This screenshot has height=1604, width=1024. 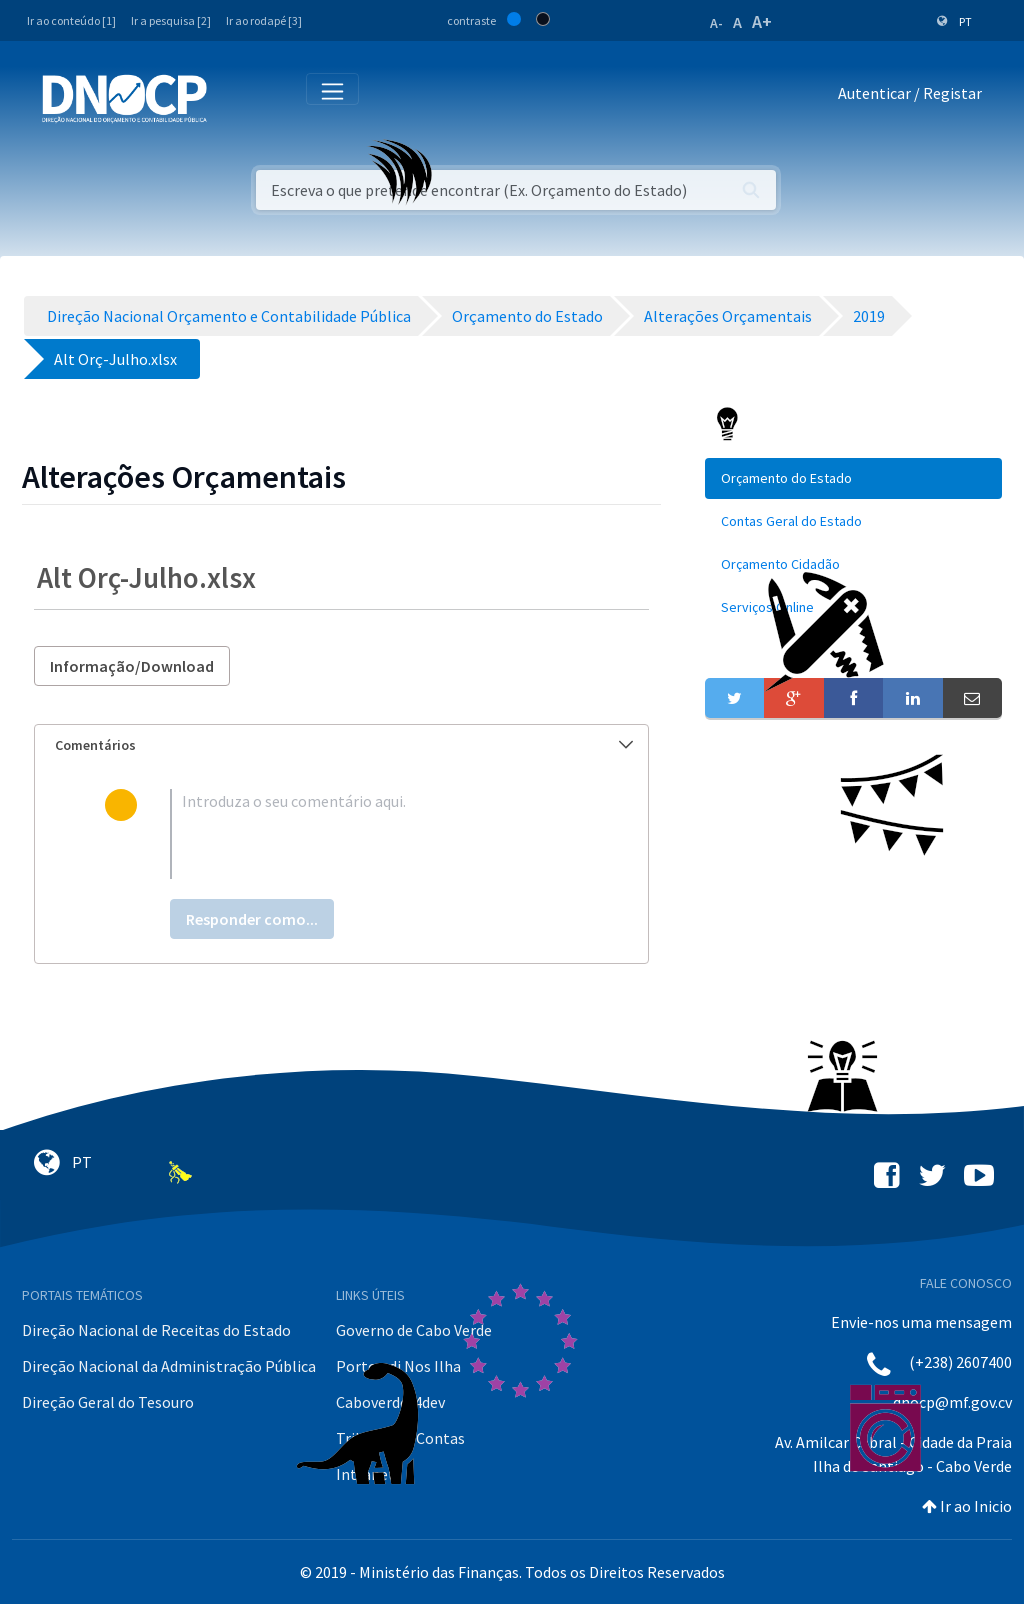 What do you see at coordinates (728, 424) in the screenshot?
I see `access tips or hints` at bounding box center [728, 424].